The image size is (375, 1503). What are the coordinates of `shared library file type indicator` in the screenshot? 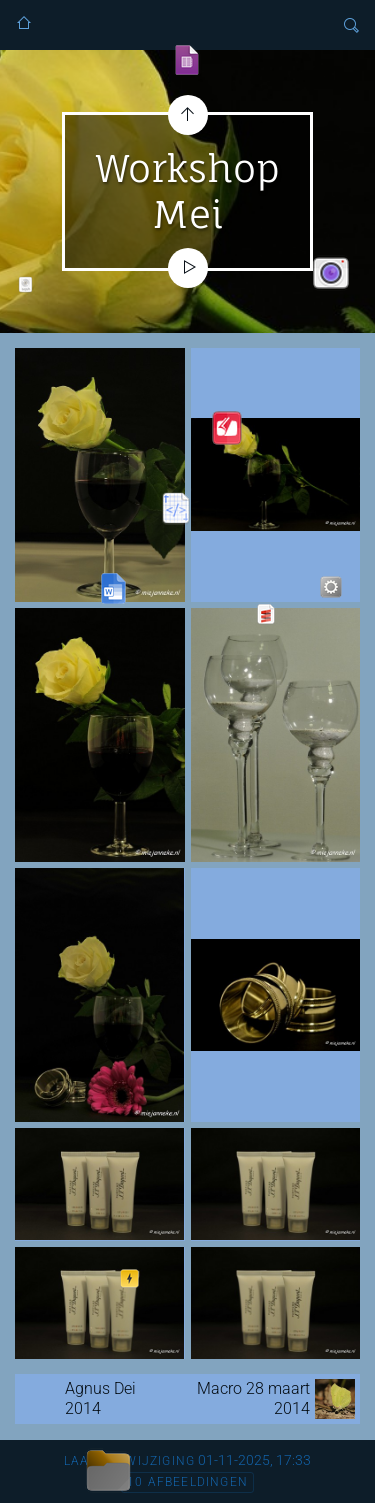 It's located at (331, 587).